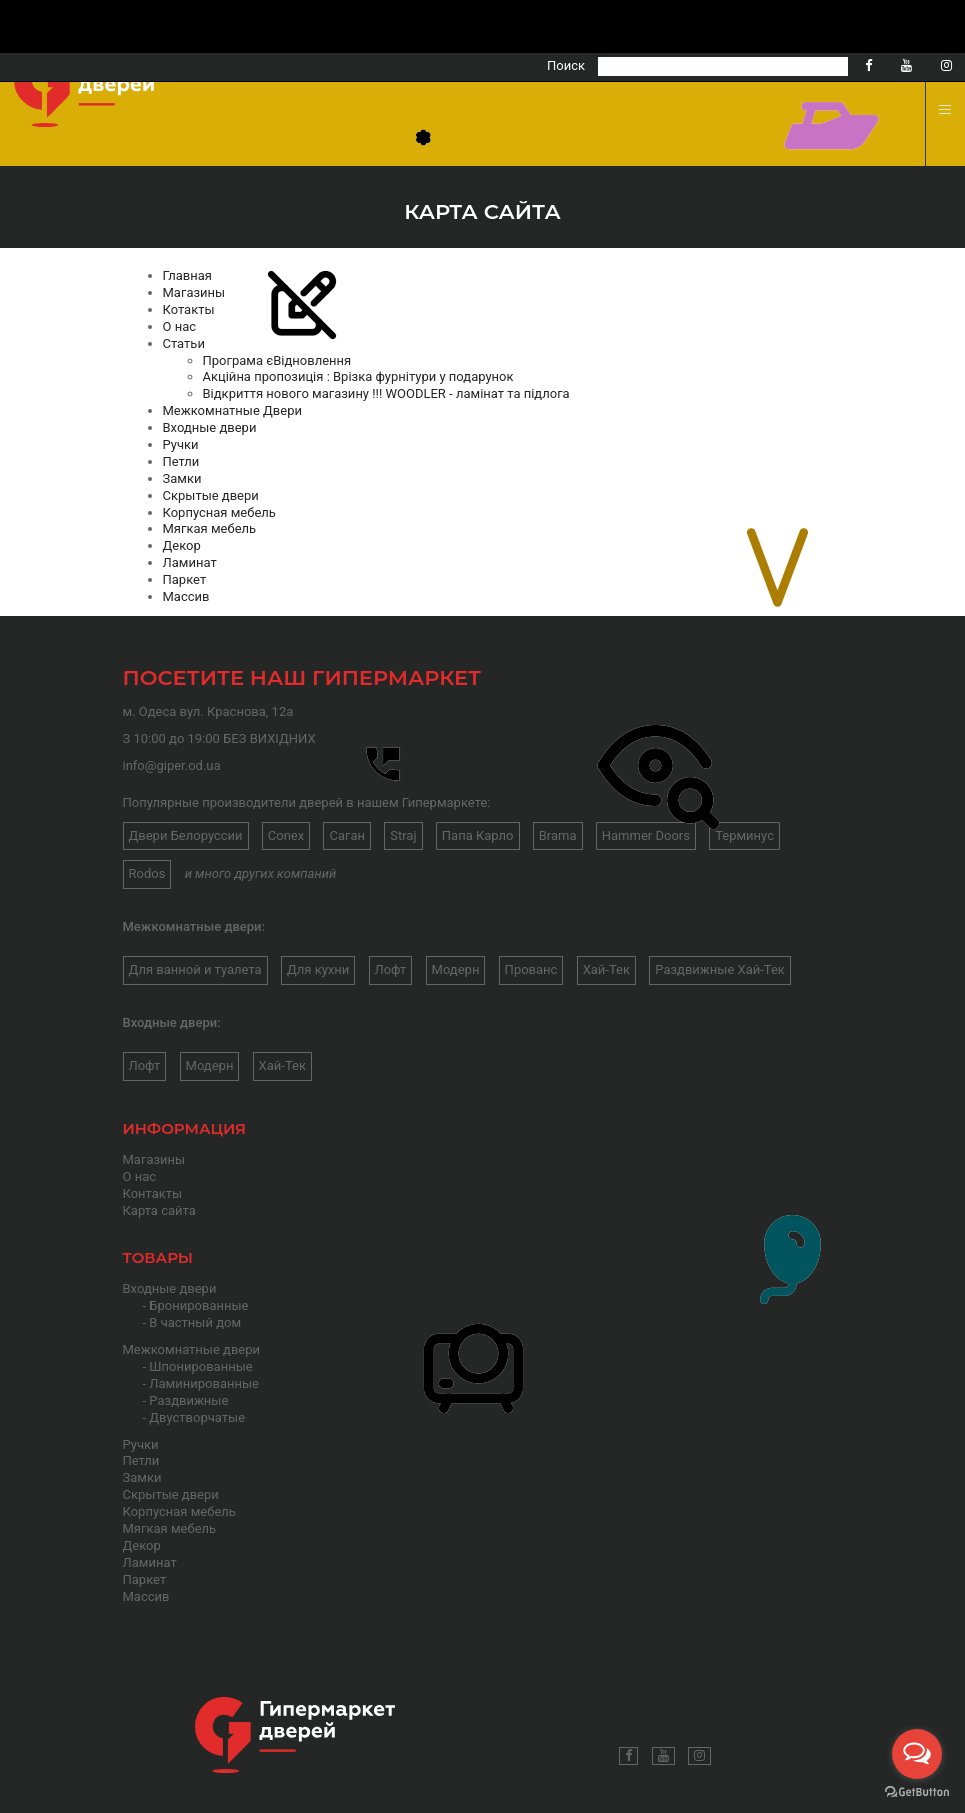 The image size is (965, 1813). I want to click on connect to a projector device, so click(473, 1368).